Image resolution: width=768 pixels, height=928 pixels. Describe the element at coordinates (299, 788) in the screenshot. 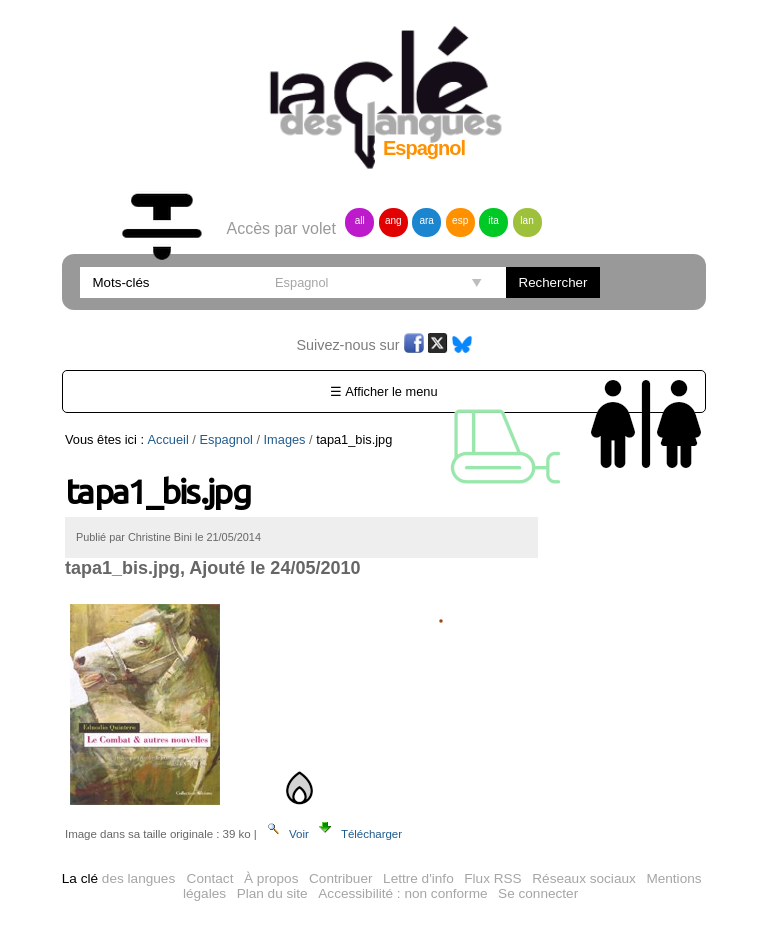

I see `indicates trending or popular content` at that location.